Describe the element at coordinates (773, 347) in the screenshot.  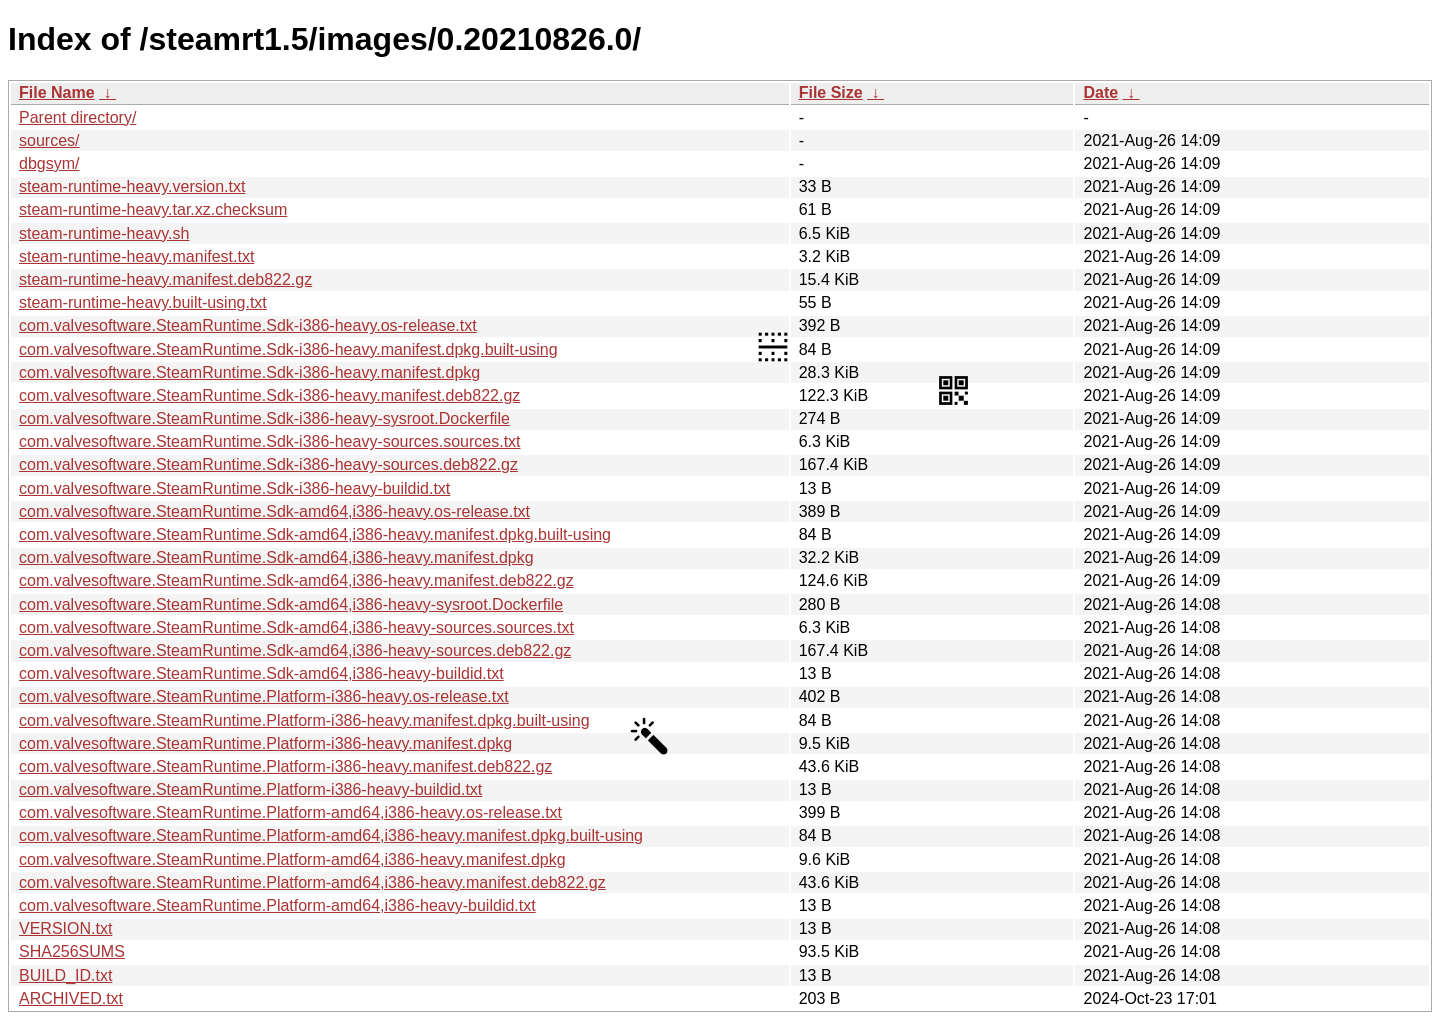
I see `add horizontal border to selected cells` at that location.